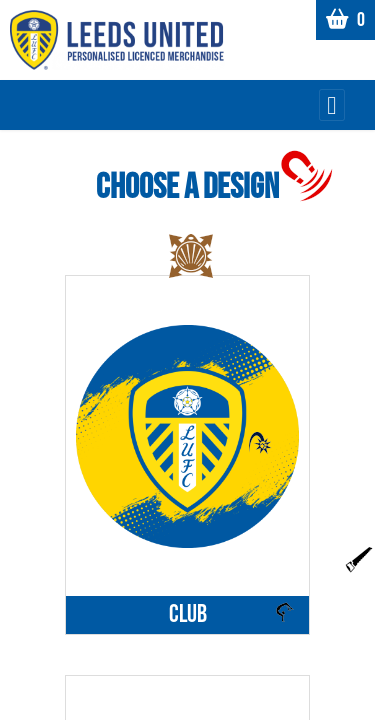 Image resolution: width=375 pixels, height=720 pixels. What do you see at coordinates (260, 443) in the screenshot?
I see `basketball slam dunk with impact effect` at bounding box center [260, 443].